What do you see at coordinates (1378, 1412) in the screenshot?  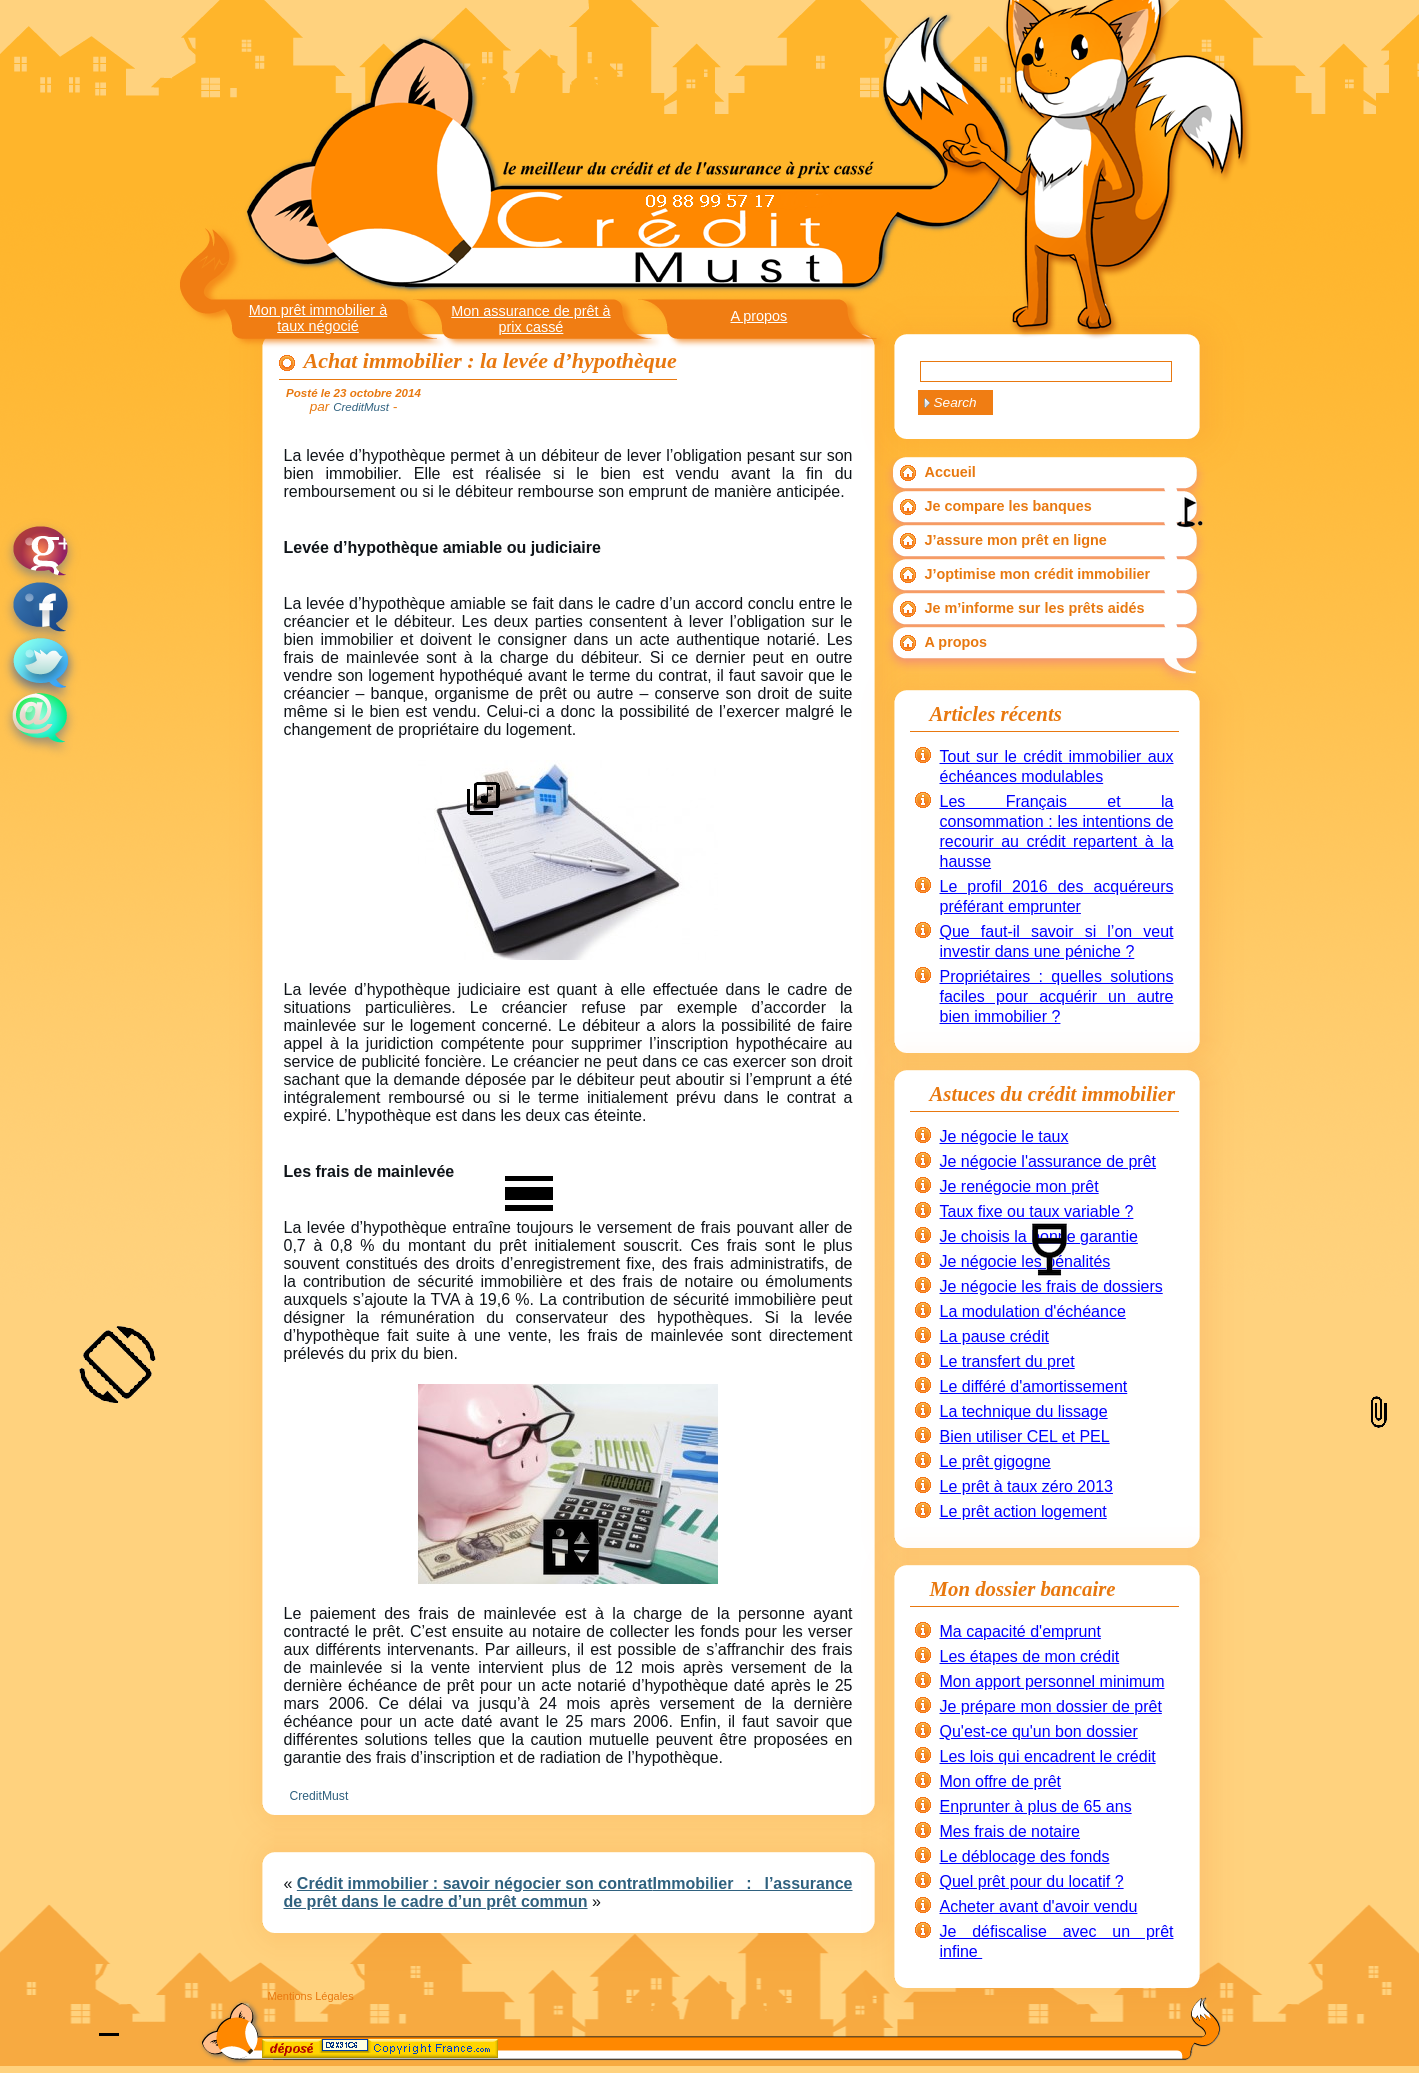 I see `attach a file to your message` at bounding box center [1378, 1412].